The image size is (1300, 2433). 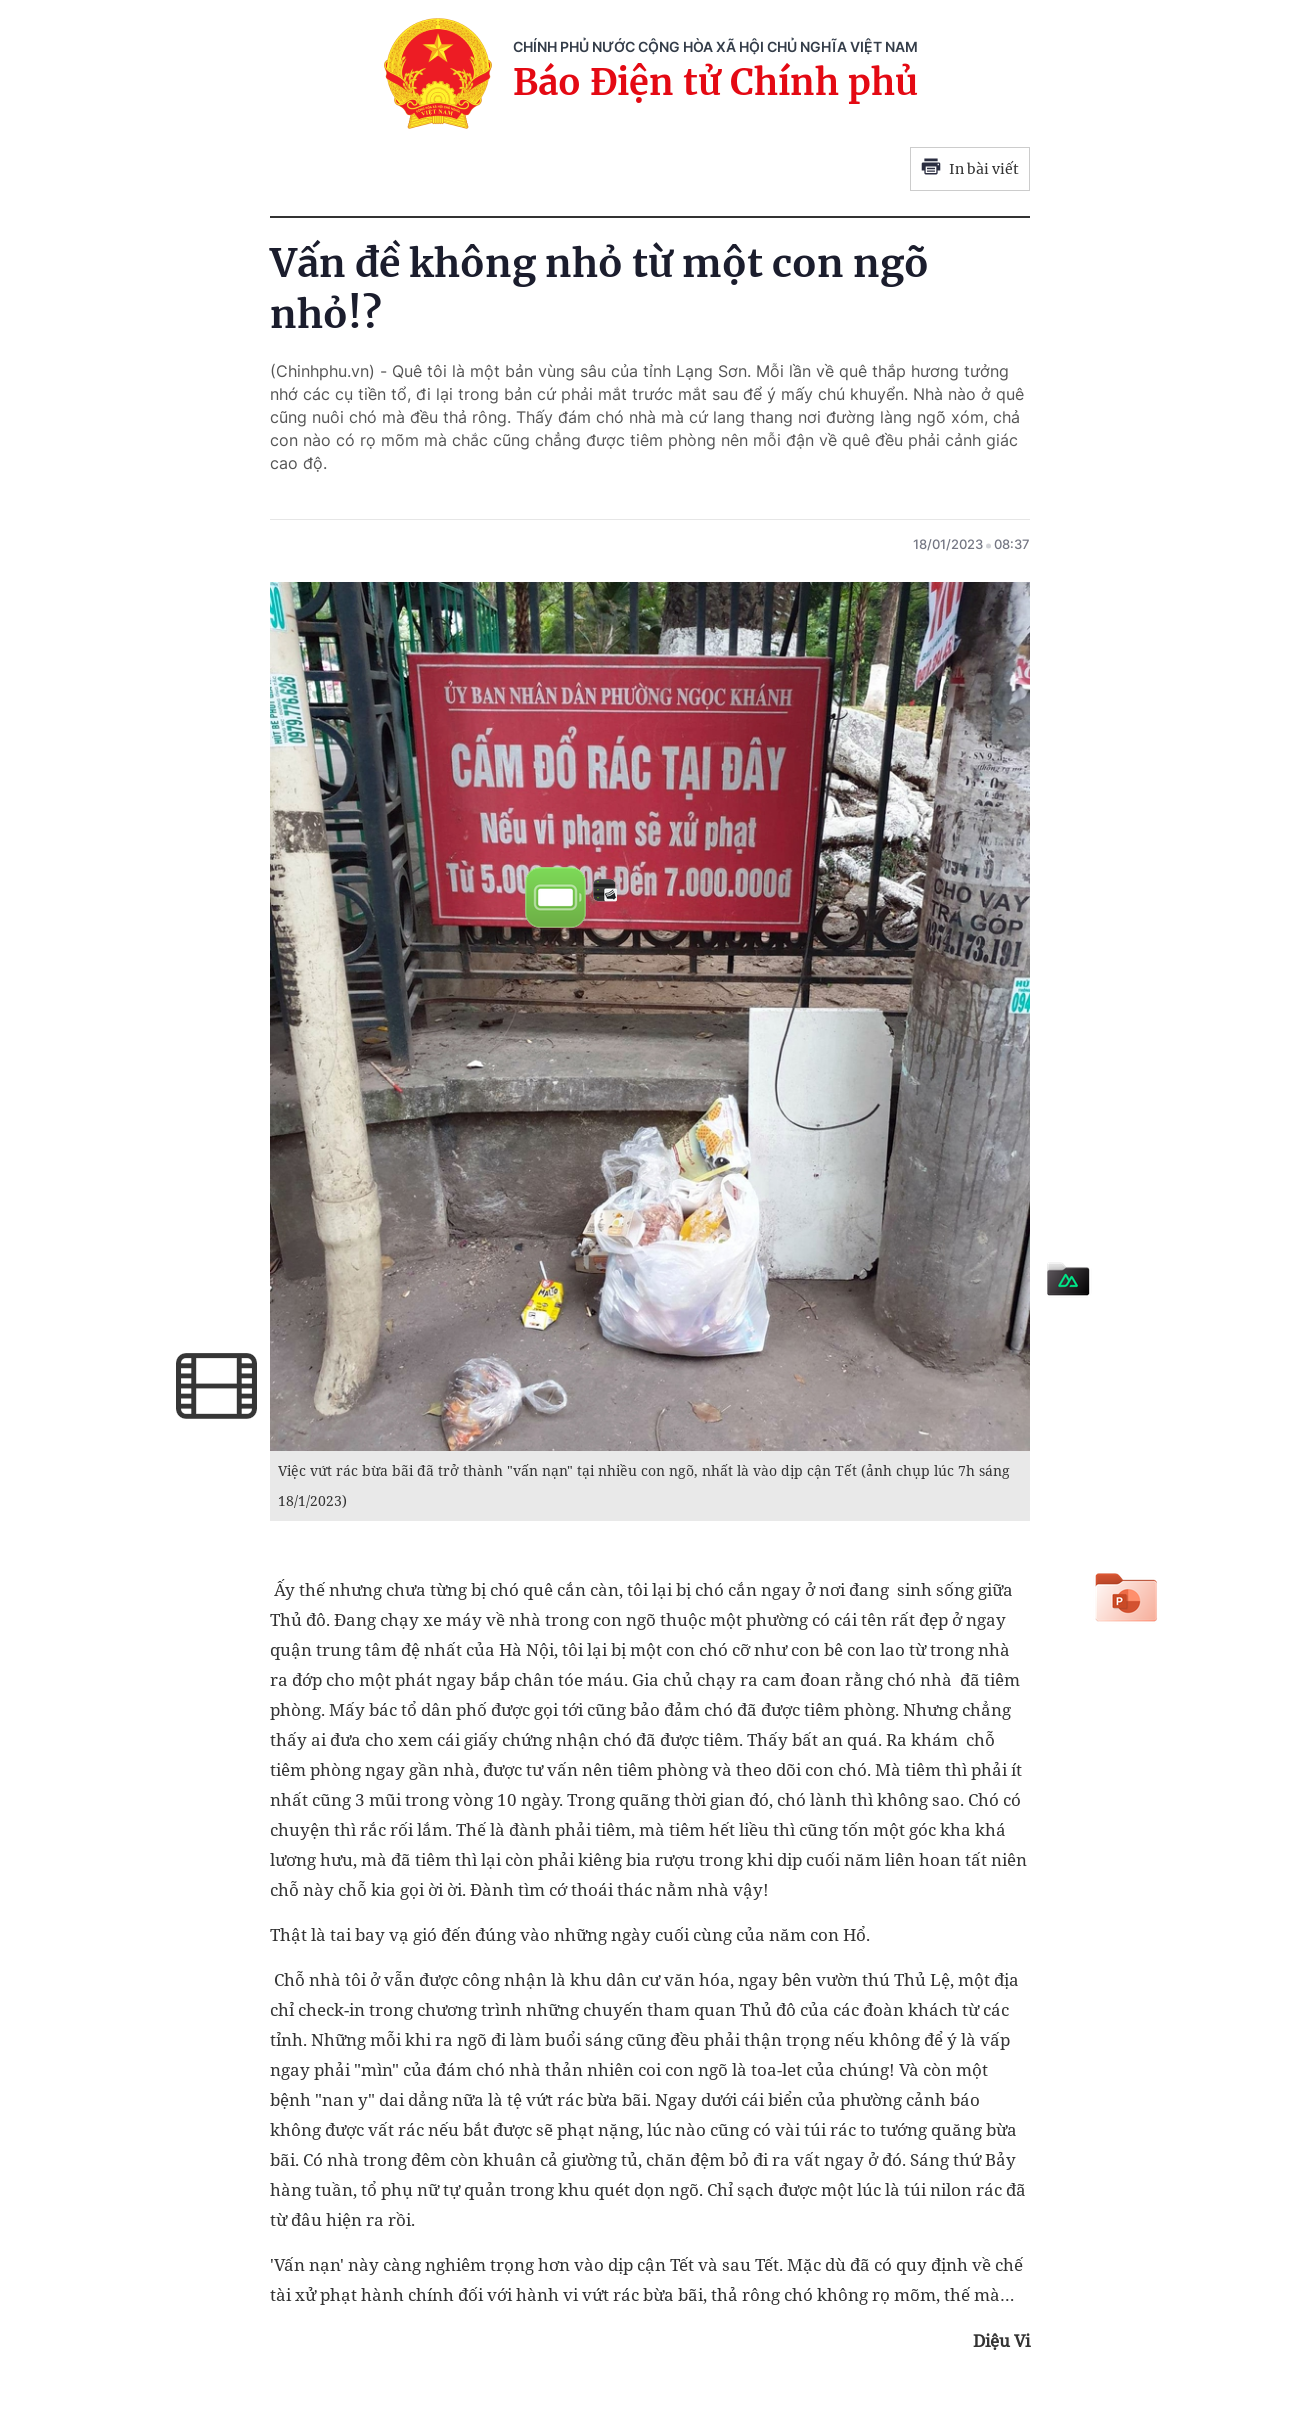 What do you see at coordinates (216, 1388) in the screenshot?
I see `open video player application` at bounding box center [216, 1388].